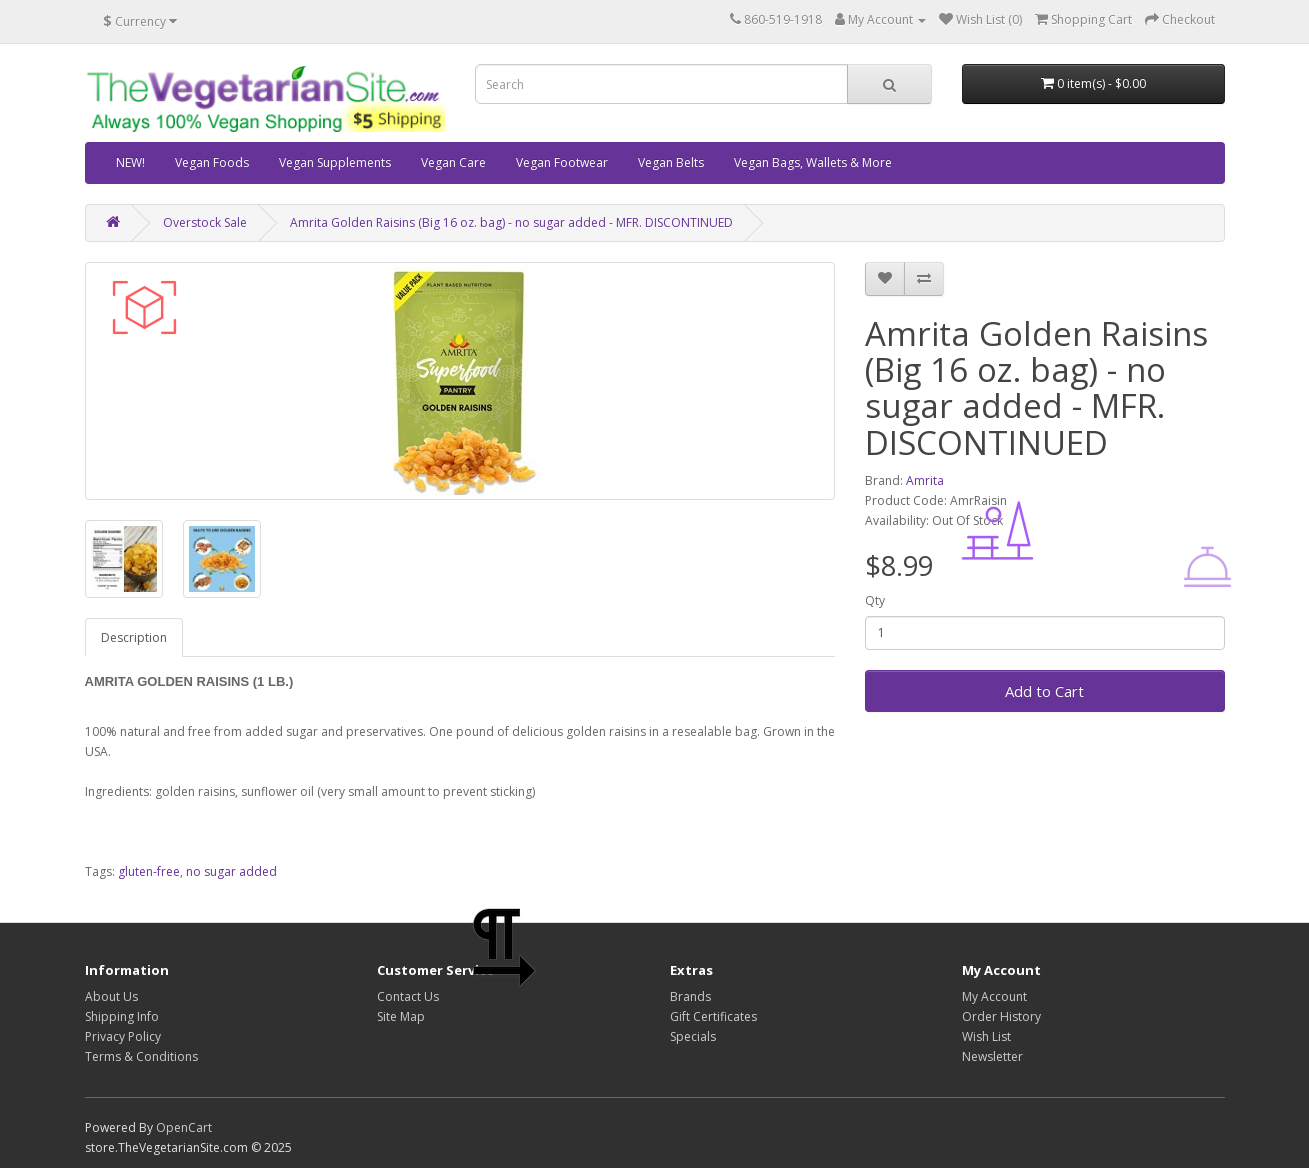  I want to click on scan or capture a 3D object, so click(144, 307).